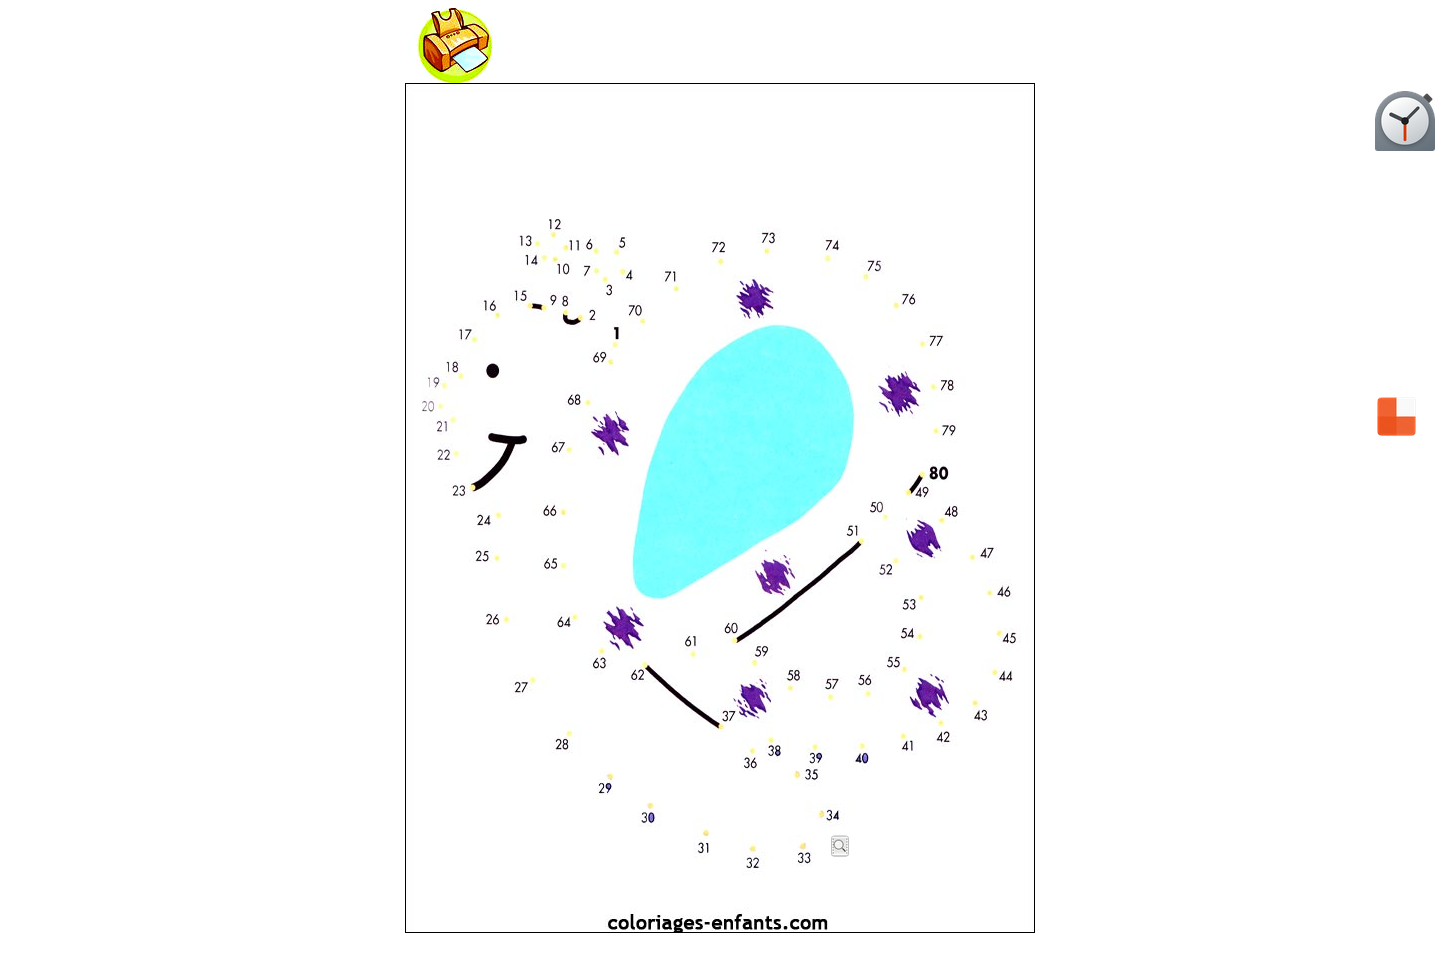  What do you see at coordinates (1405, 121) in the screenshot?
I see `open the alarm clock app` at bounding box center [1405, 121].